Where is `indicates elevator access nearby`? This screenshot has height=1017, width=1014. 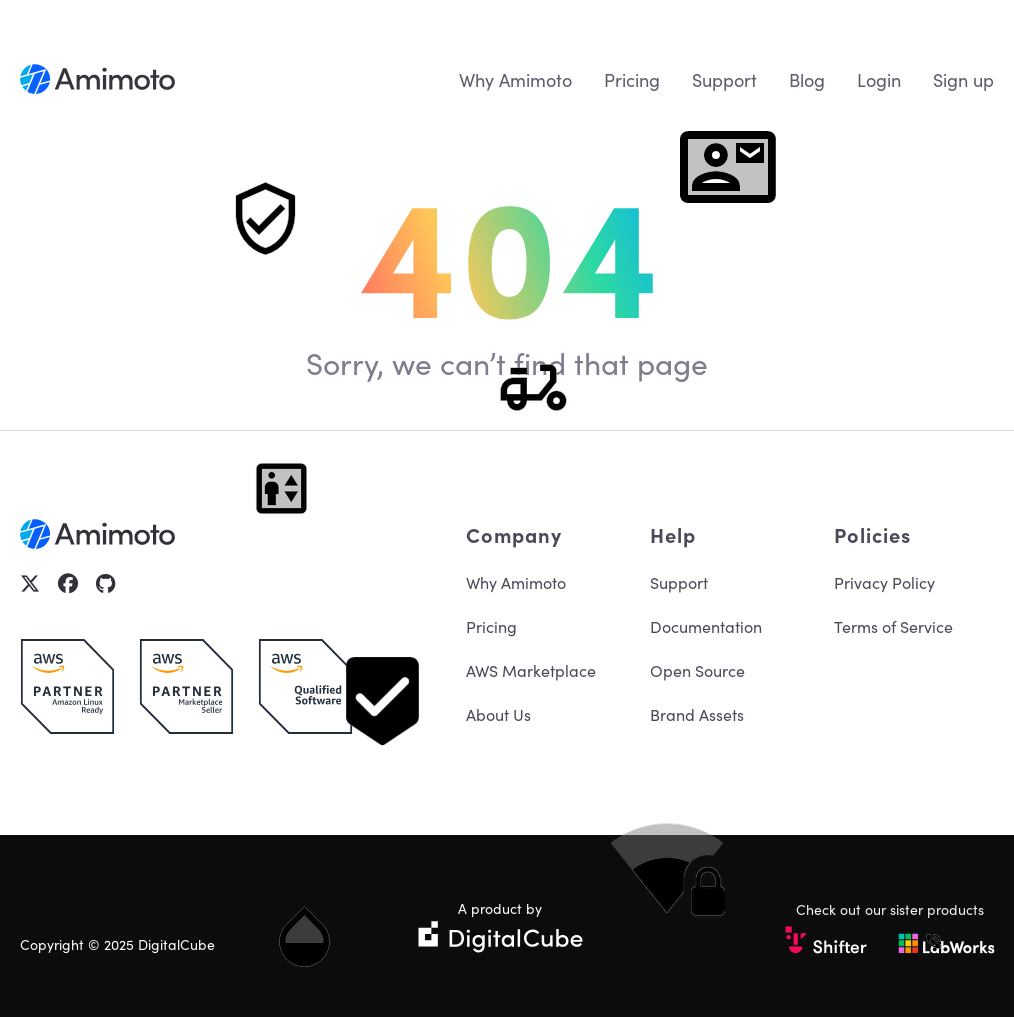
indicates elevator access nearby is located at coordinates (281, 488).